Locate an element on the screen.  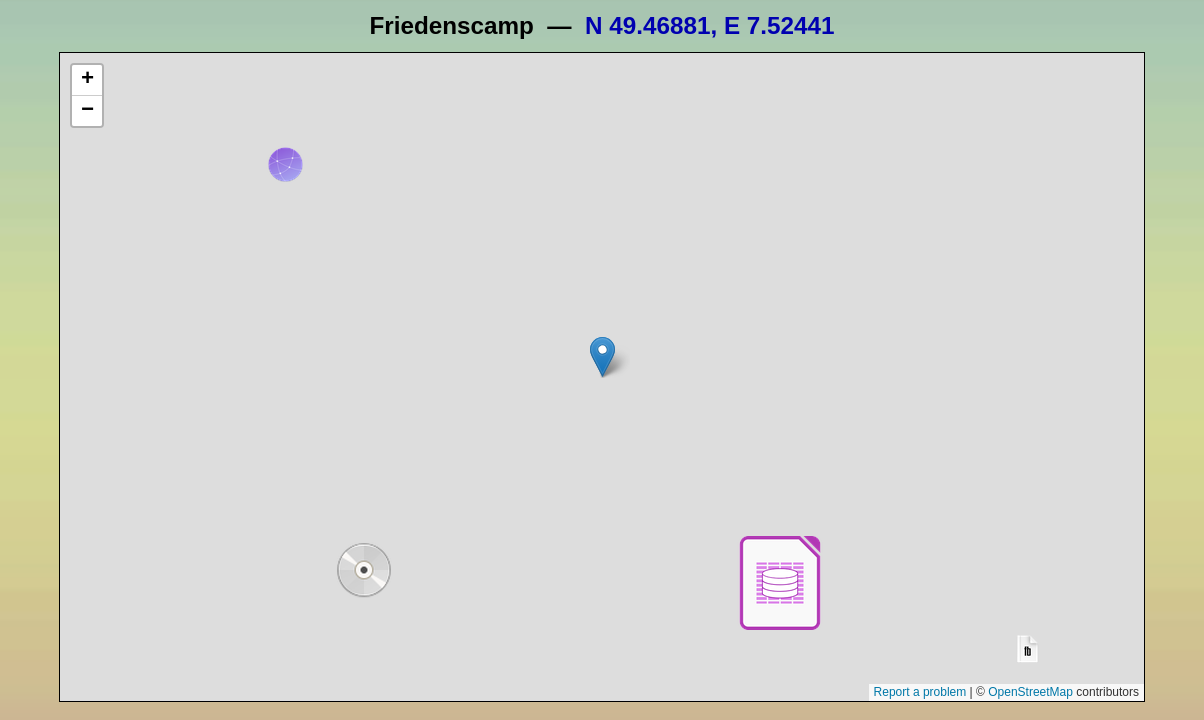
access network workgroup or shared resources is located at coordinates (285, 164).